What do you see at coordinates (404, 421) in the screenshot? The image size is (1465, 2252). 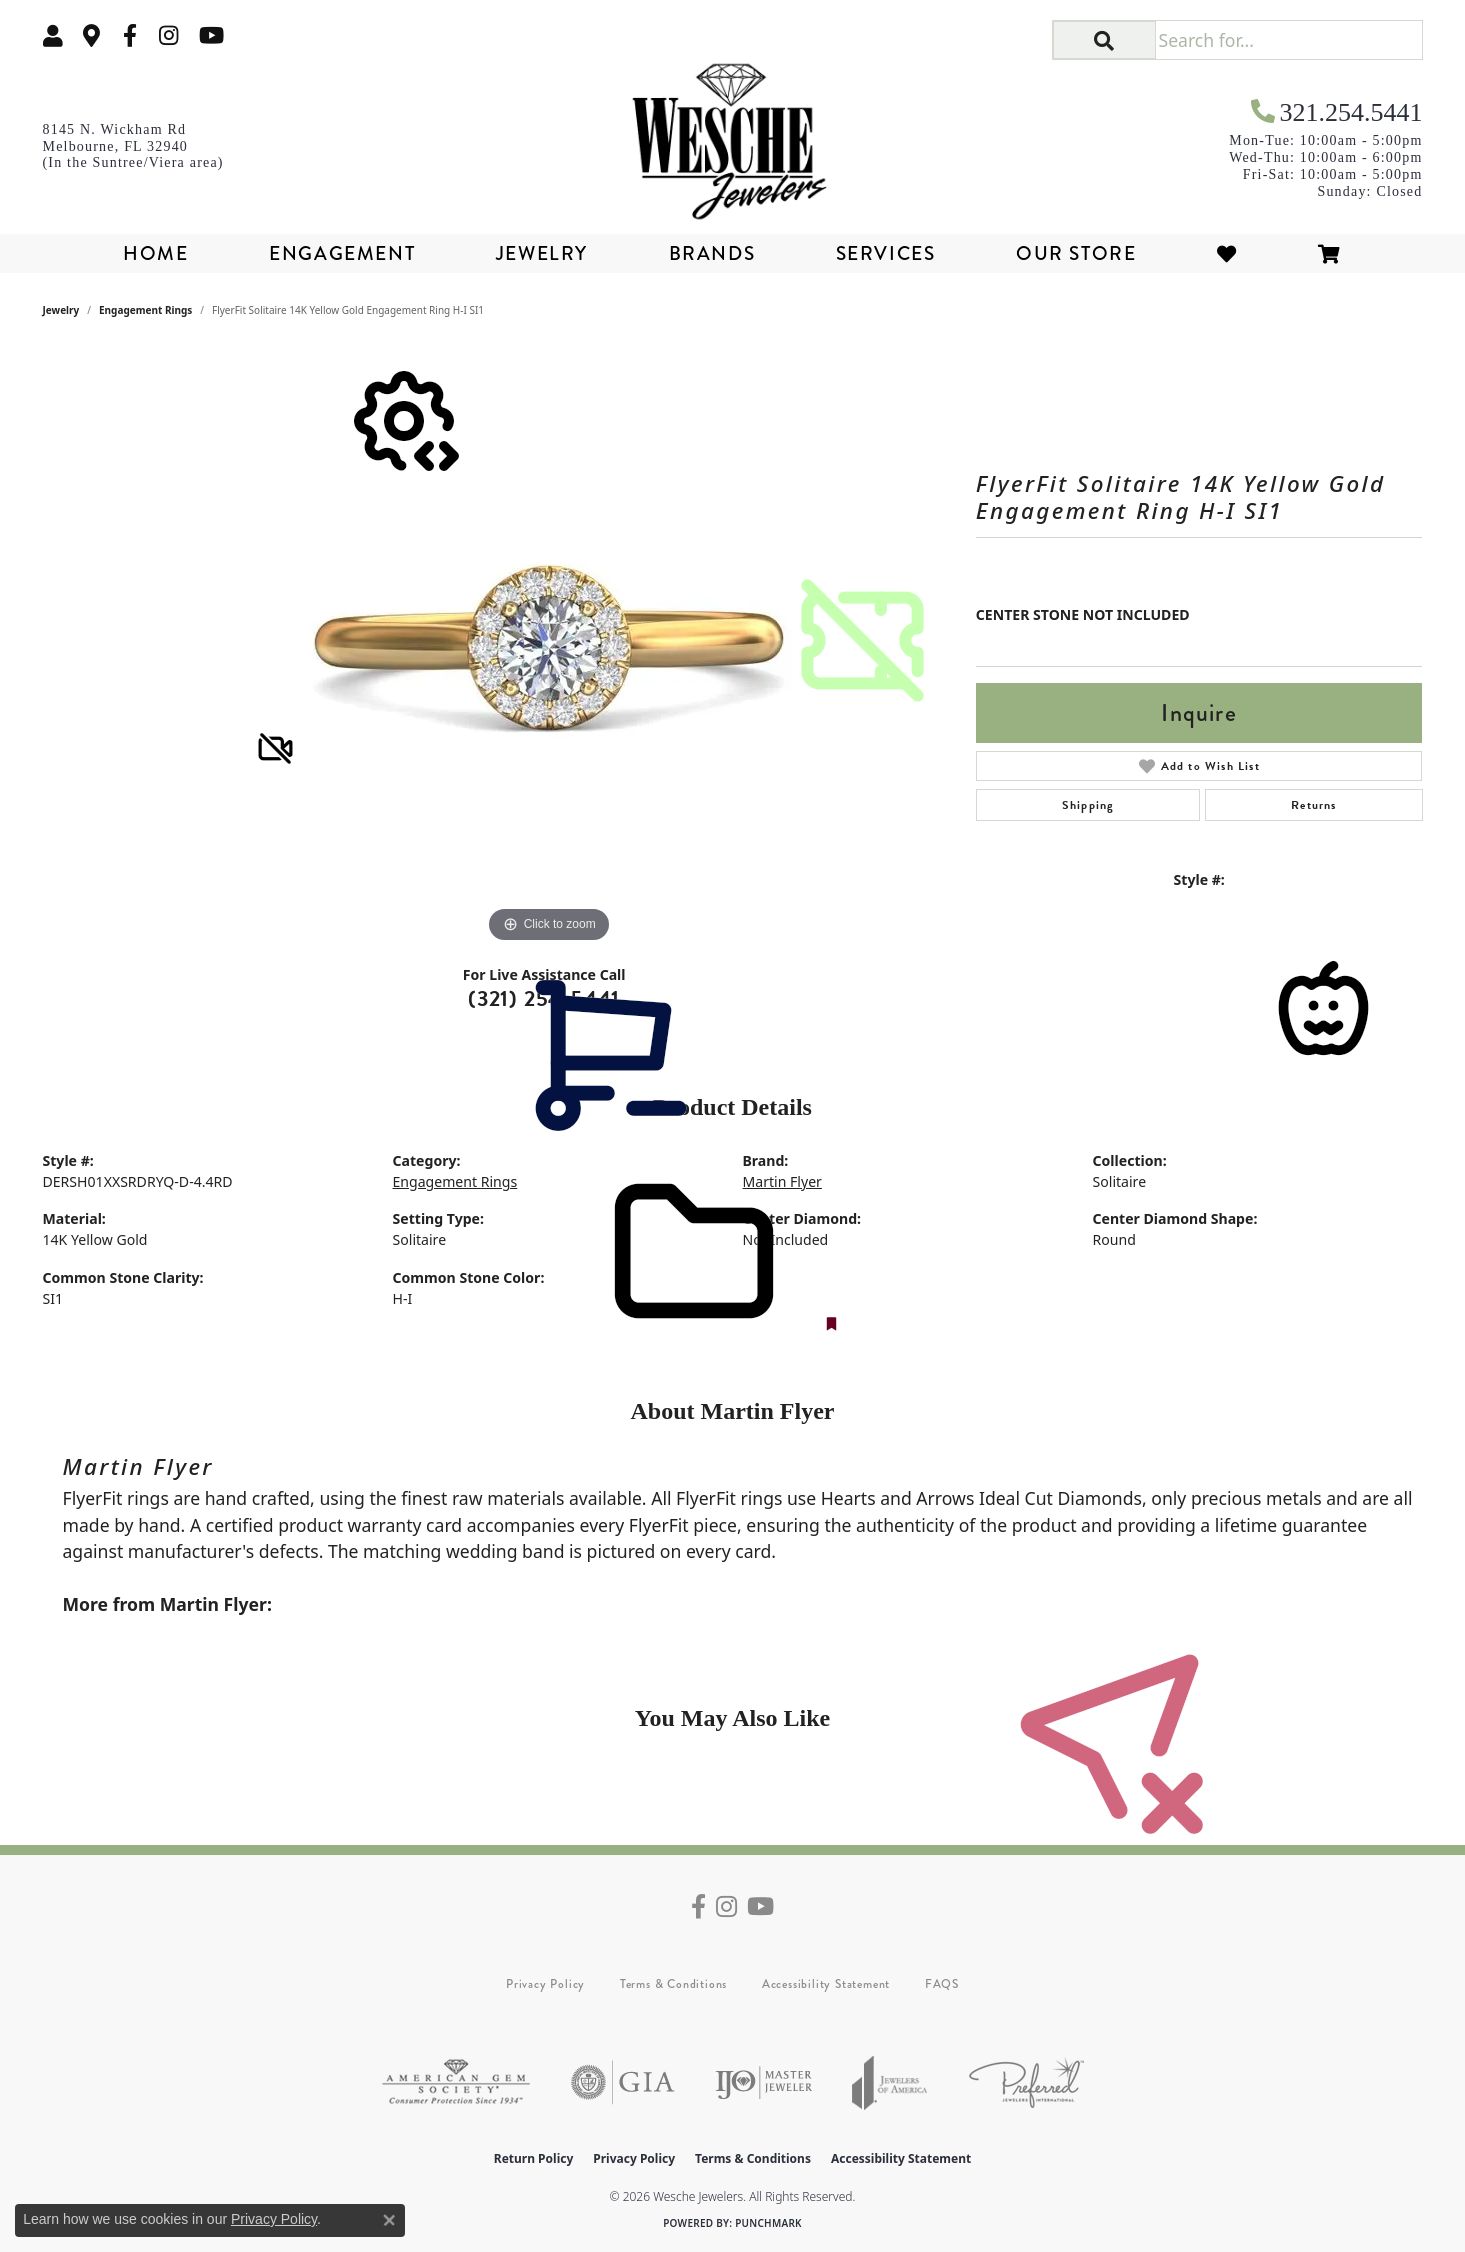 I see `access developer or code settings` at bounding box center [404, 421].